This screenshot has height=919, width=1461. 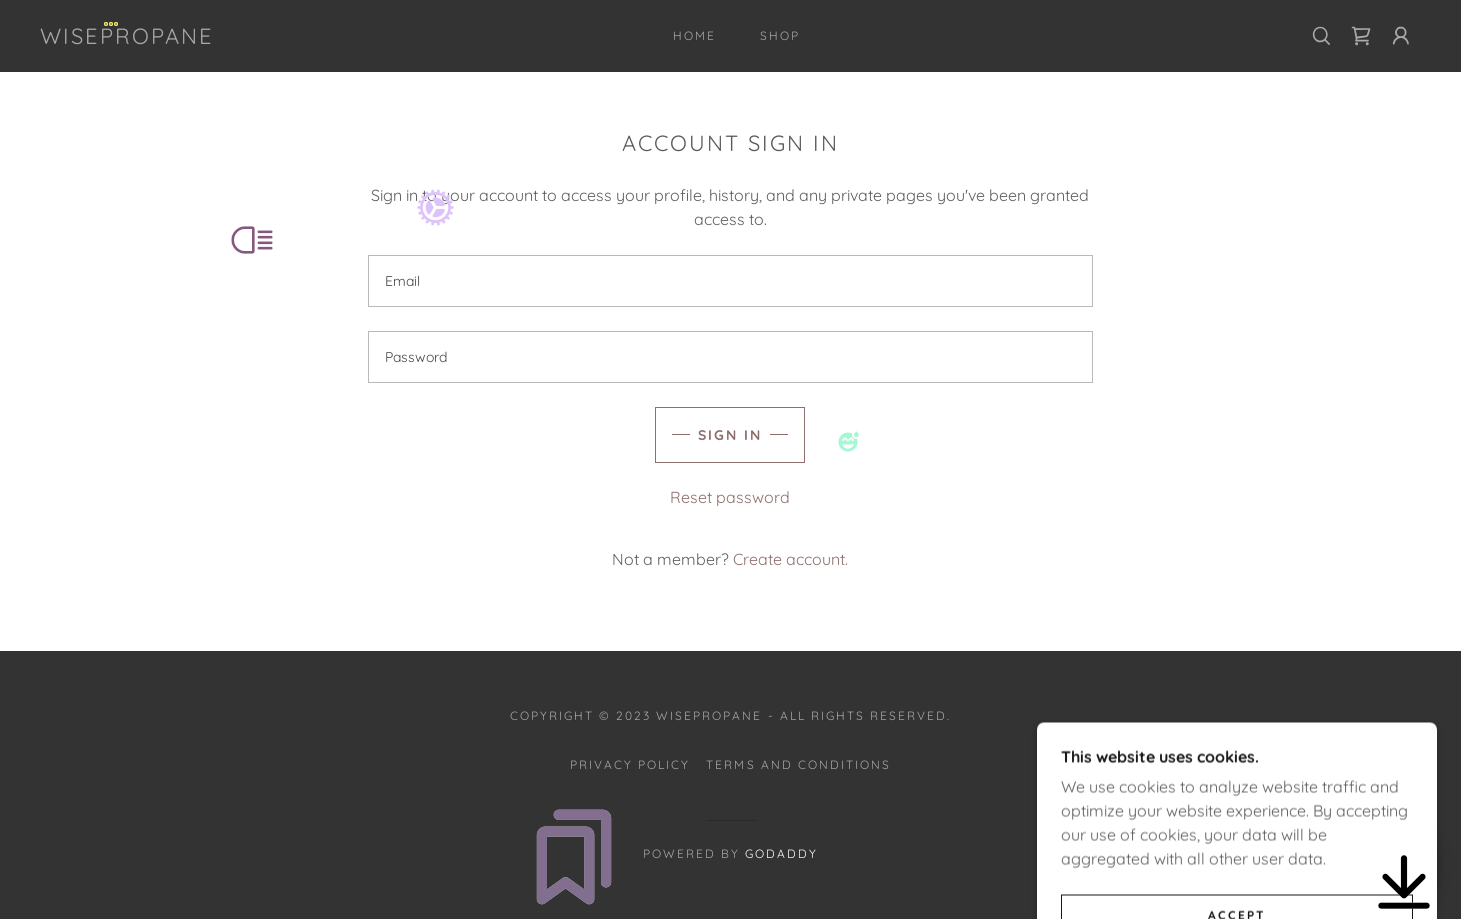 What do you see at coordinates (435, 207) in the screenshot?
I see `access settings or preferences` at bounding box center [435, 207].